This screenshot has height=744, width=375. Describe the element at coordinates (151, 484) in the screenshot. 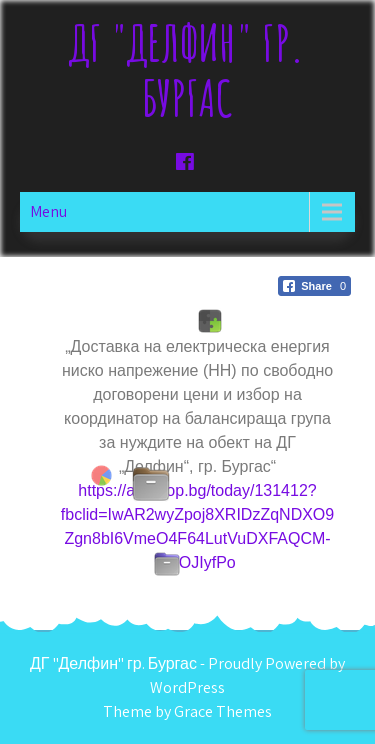

I see `open the files application` at that location.